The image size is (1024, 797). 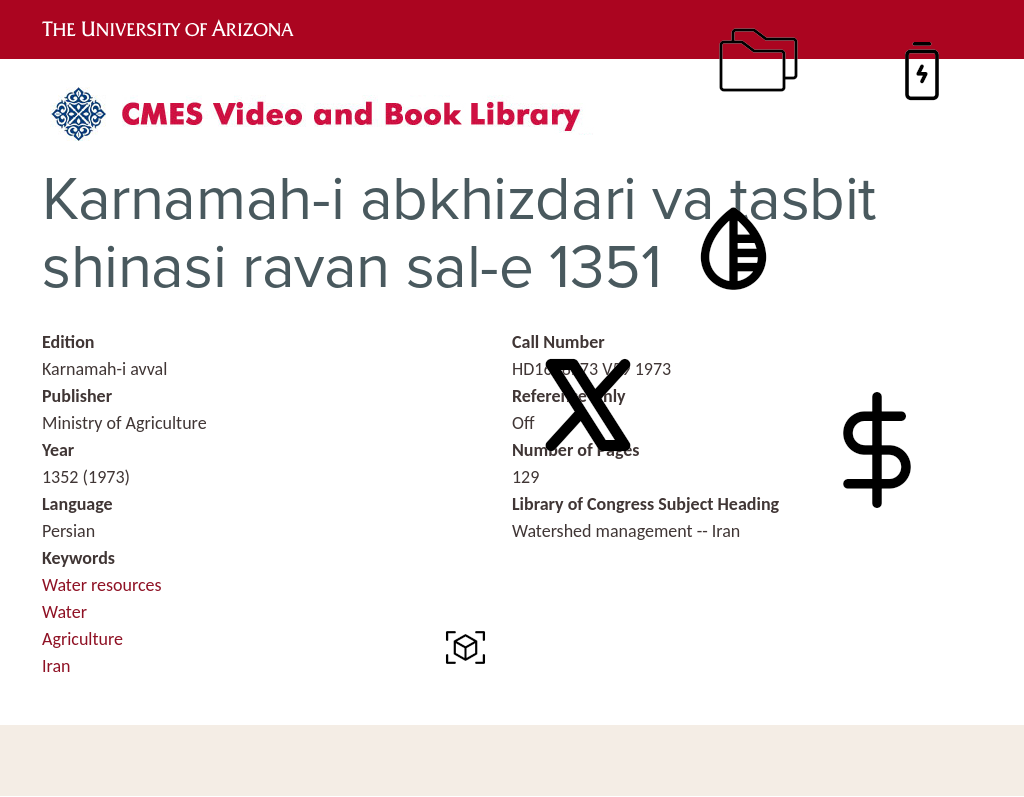 I want to click on view payment or pricing details, so click(x=877, y=450).